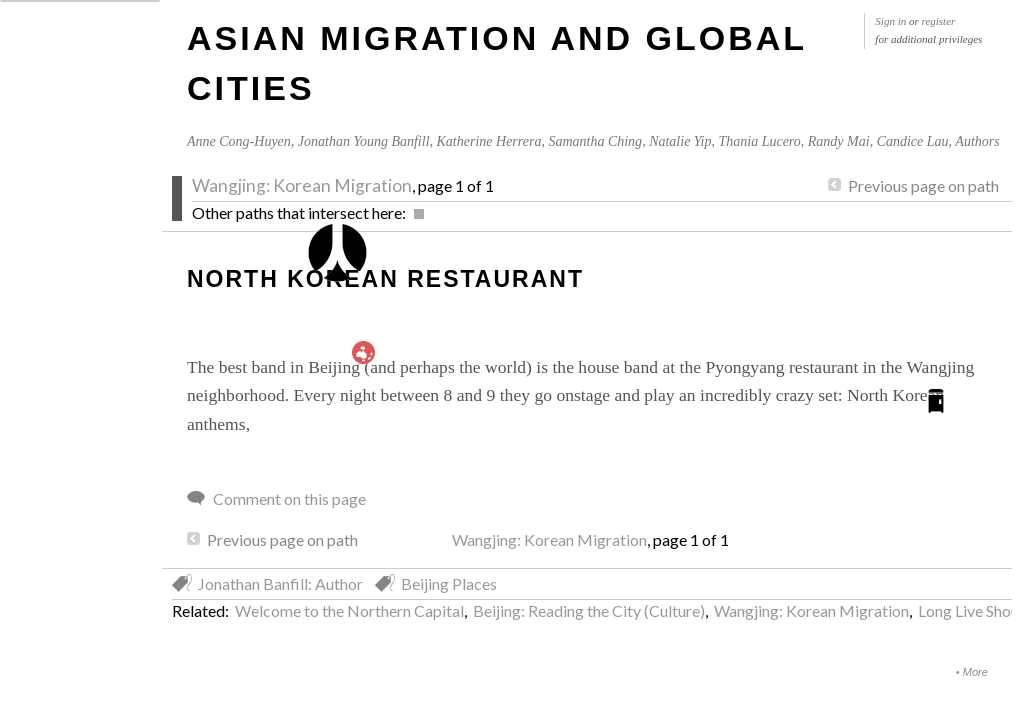  I want to click on renren social network logo, so click(337, 252).